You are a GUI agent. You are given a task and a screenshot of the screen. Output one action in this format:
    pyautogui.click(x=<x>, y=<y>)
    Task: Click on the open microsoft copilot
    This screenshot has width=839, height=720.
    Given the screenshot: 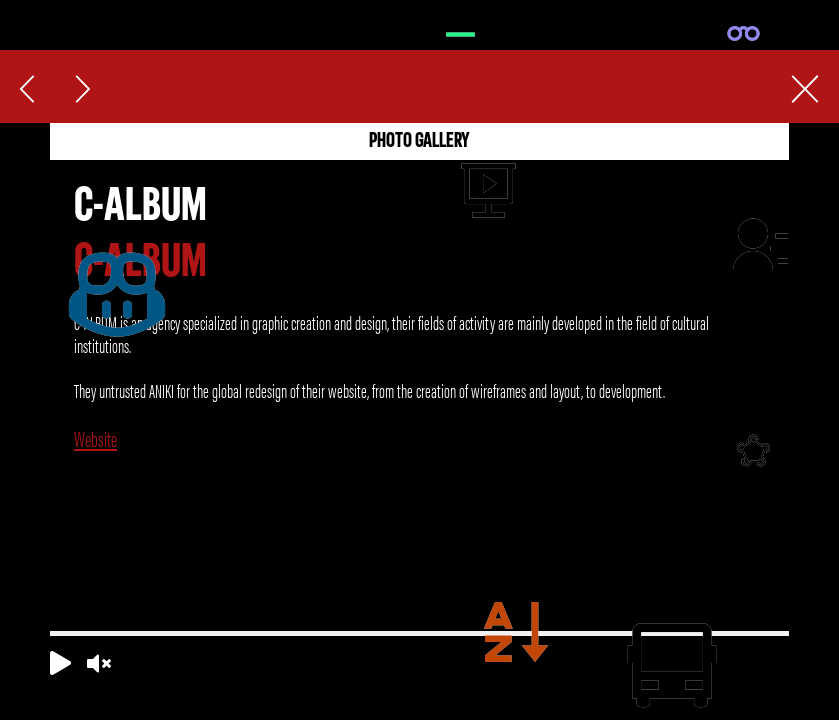 What is the action you would take?
    pyautogui.click(x=117, y=294)
    